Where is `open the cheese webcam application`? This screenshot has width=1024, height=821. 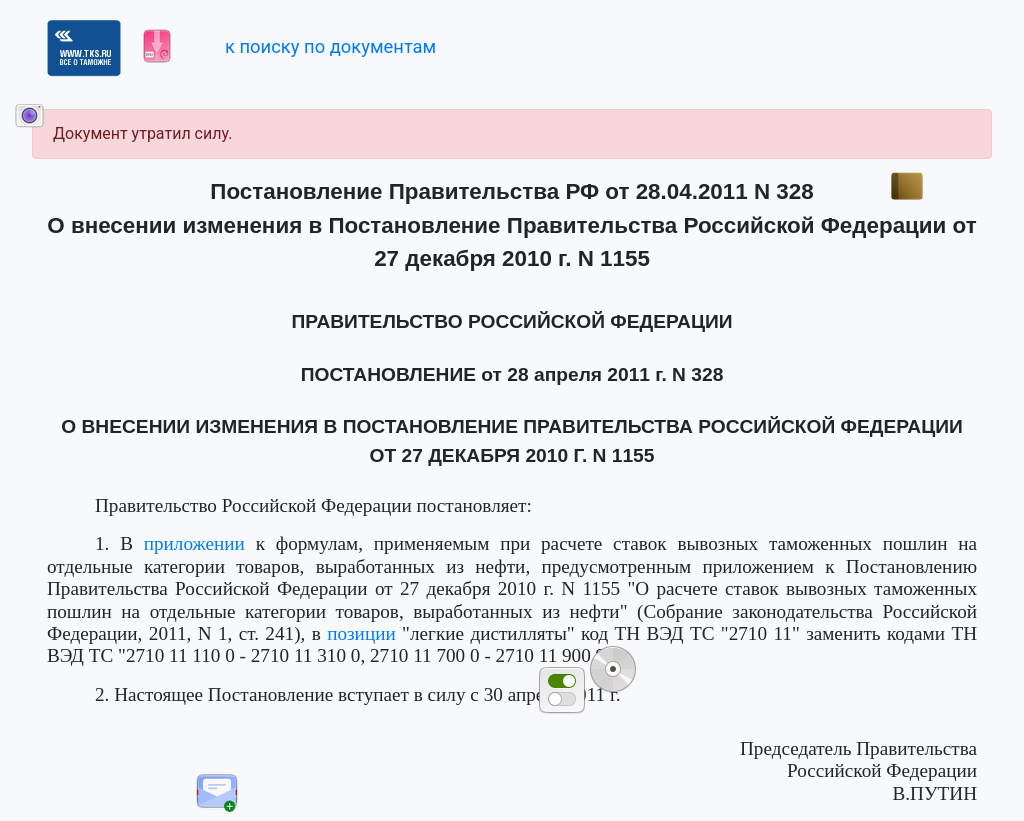 open the cheese webcam application is located at coordinates (29, 115).